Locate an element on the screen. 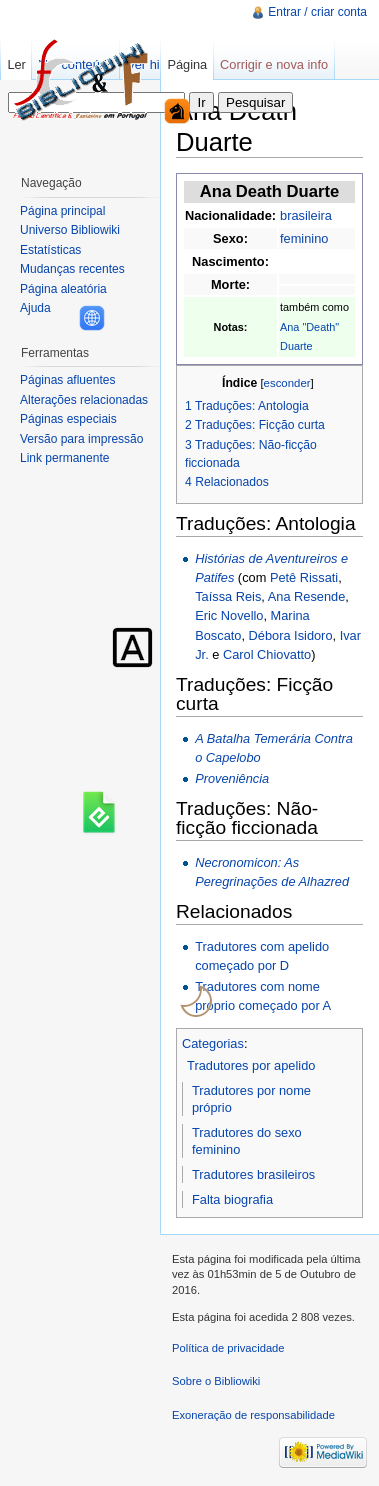  indicates half-width input mode is active in fcitx is located at coordinates (196, 1001).